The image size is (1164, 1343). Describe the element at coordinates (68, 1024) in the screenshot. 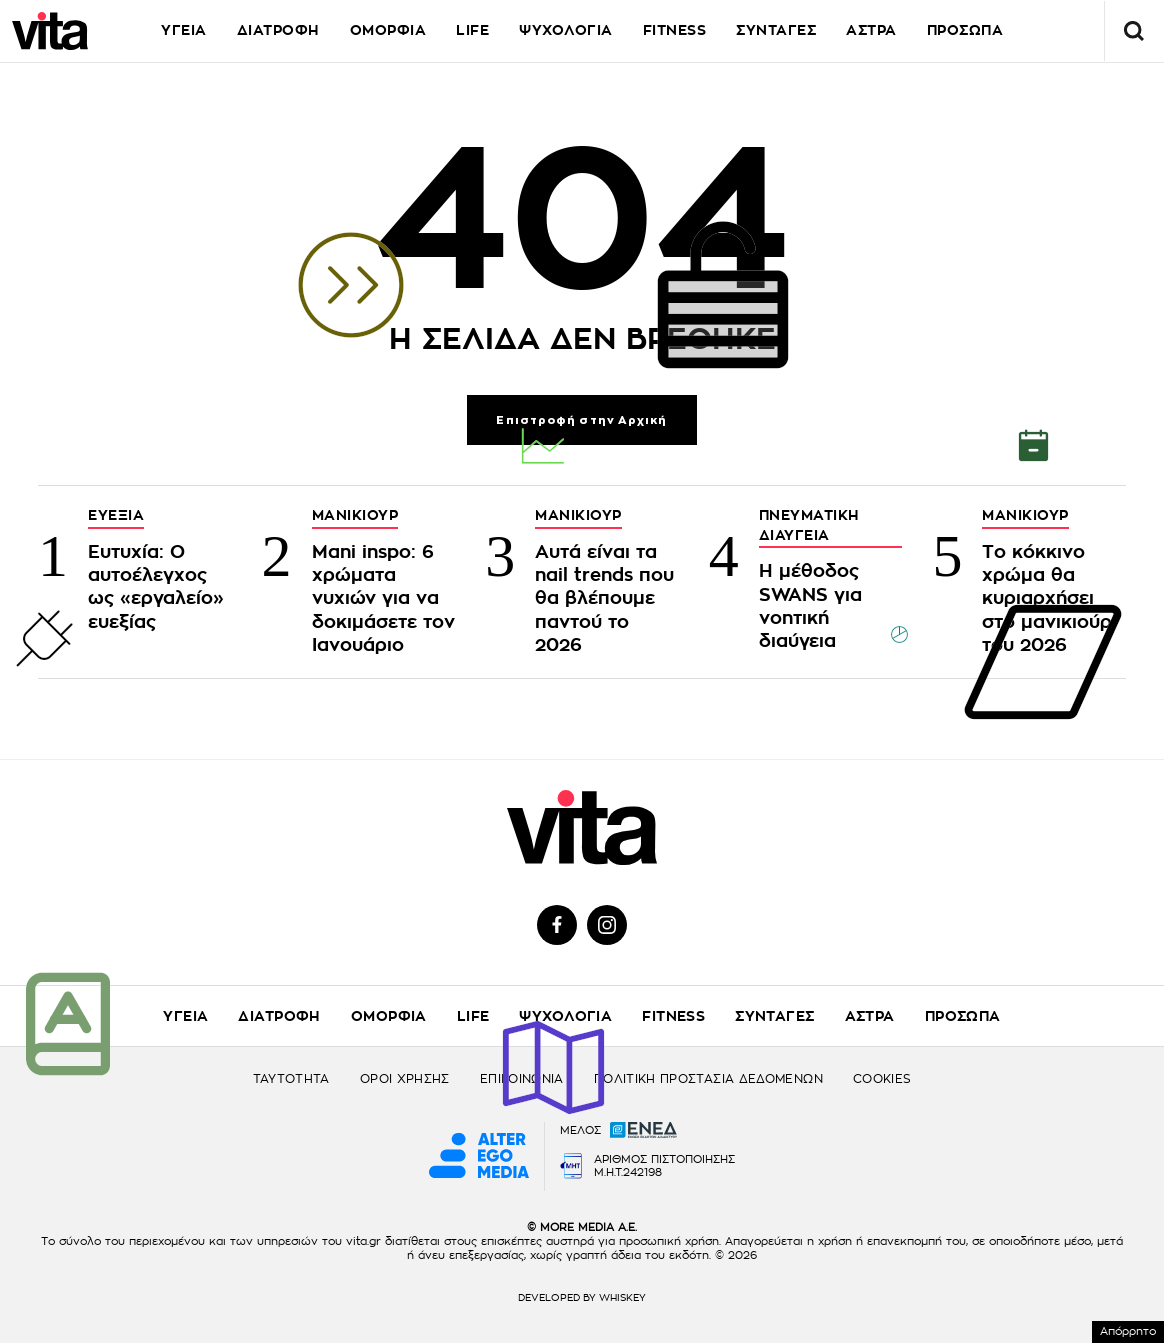

I see `access dictionary or glossary` at that location.